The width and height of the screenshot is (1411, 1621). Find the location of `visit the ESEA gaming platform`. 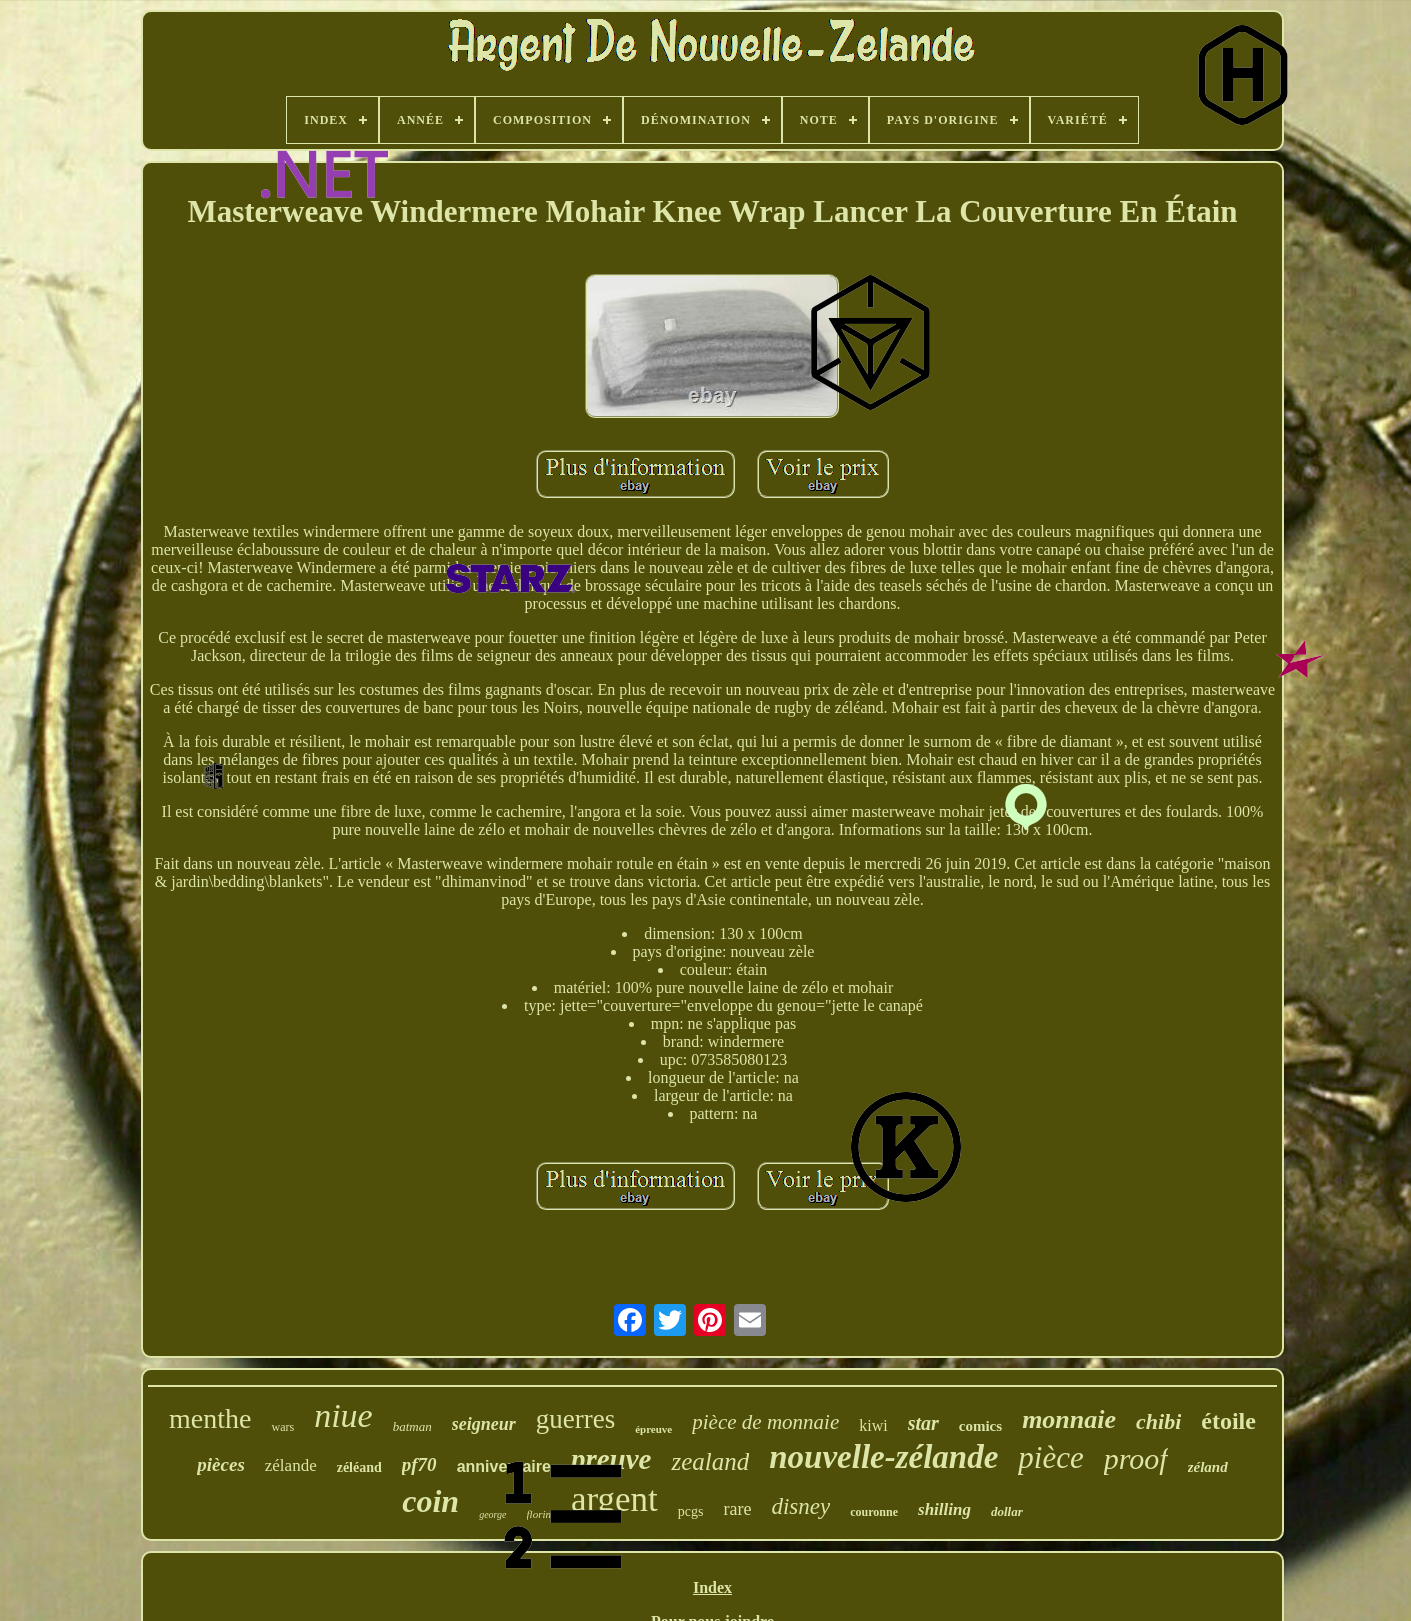

visit the ESEA gaming platform is located at coordinates (1301, 659).